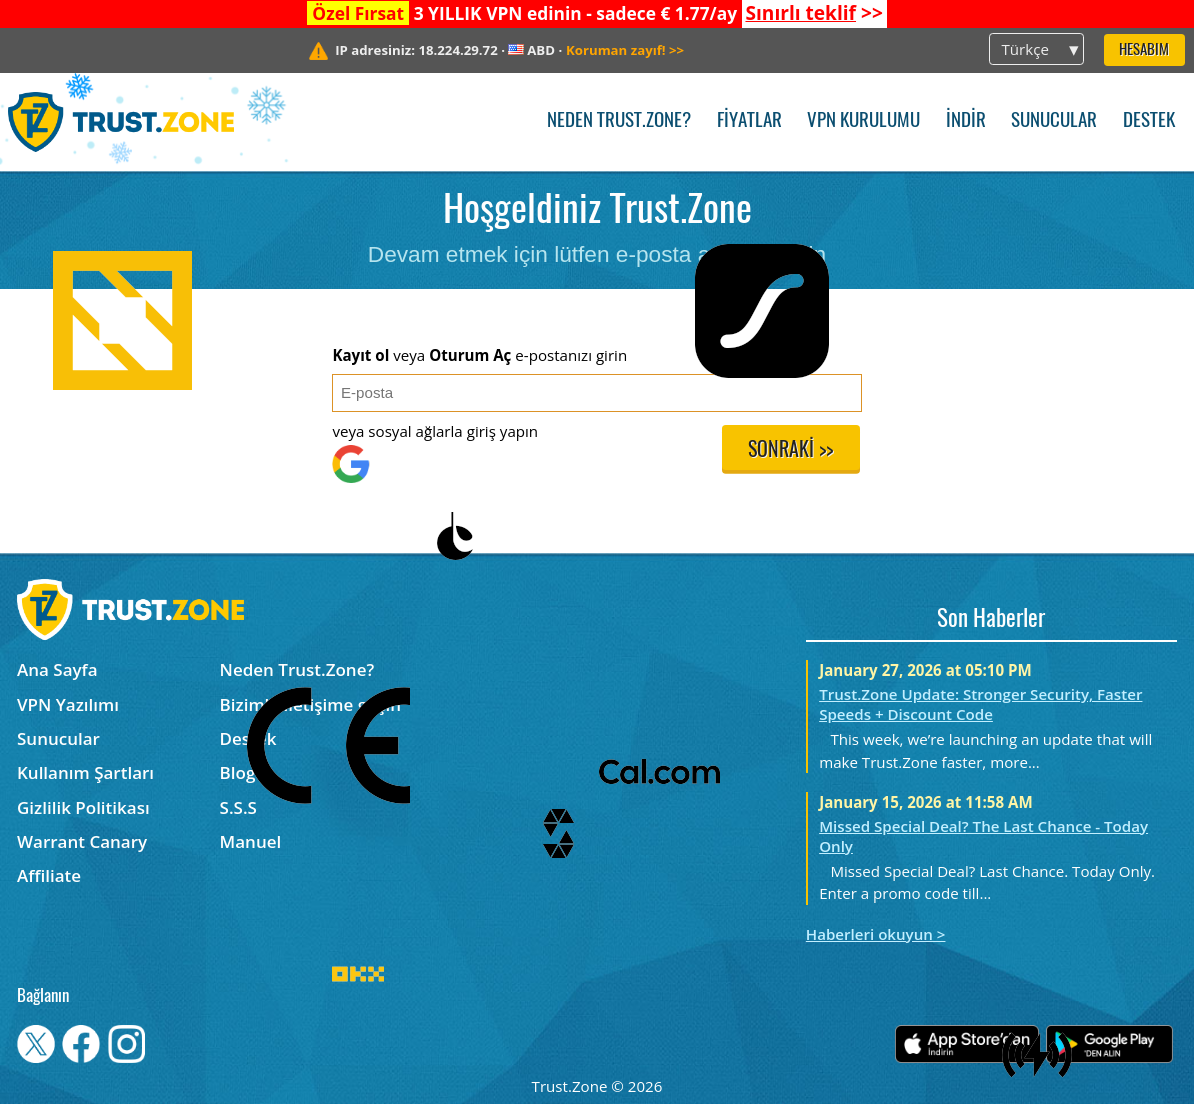 This screenshot has height=1104, width=1194. I want to click on link to Solidity smart contract documentation, so click(558, 833).